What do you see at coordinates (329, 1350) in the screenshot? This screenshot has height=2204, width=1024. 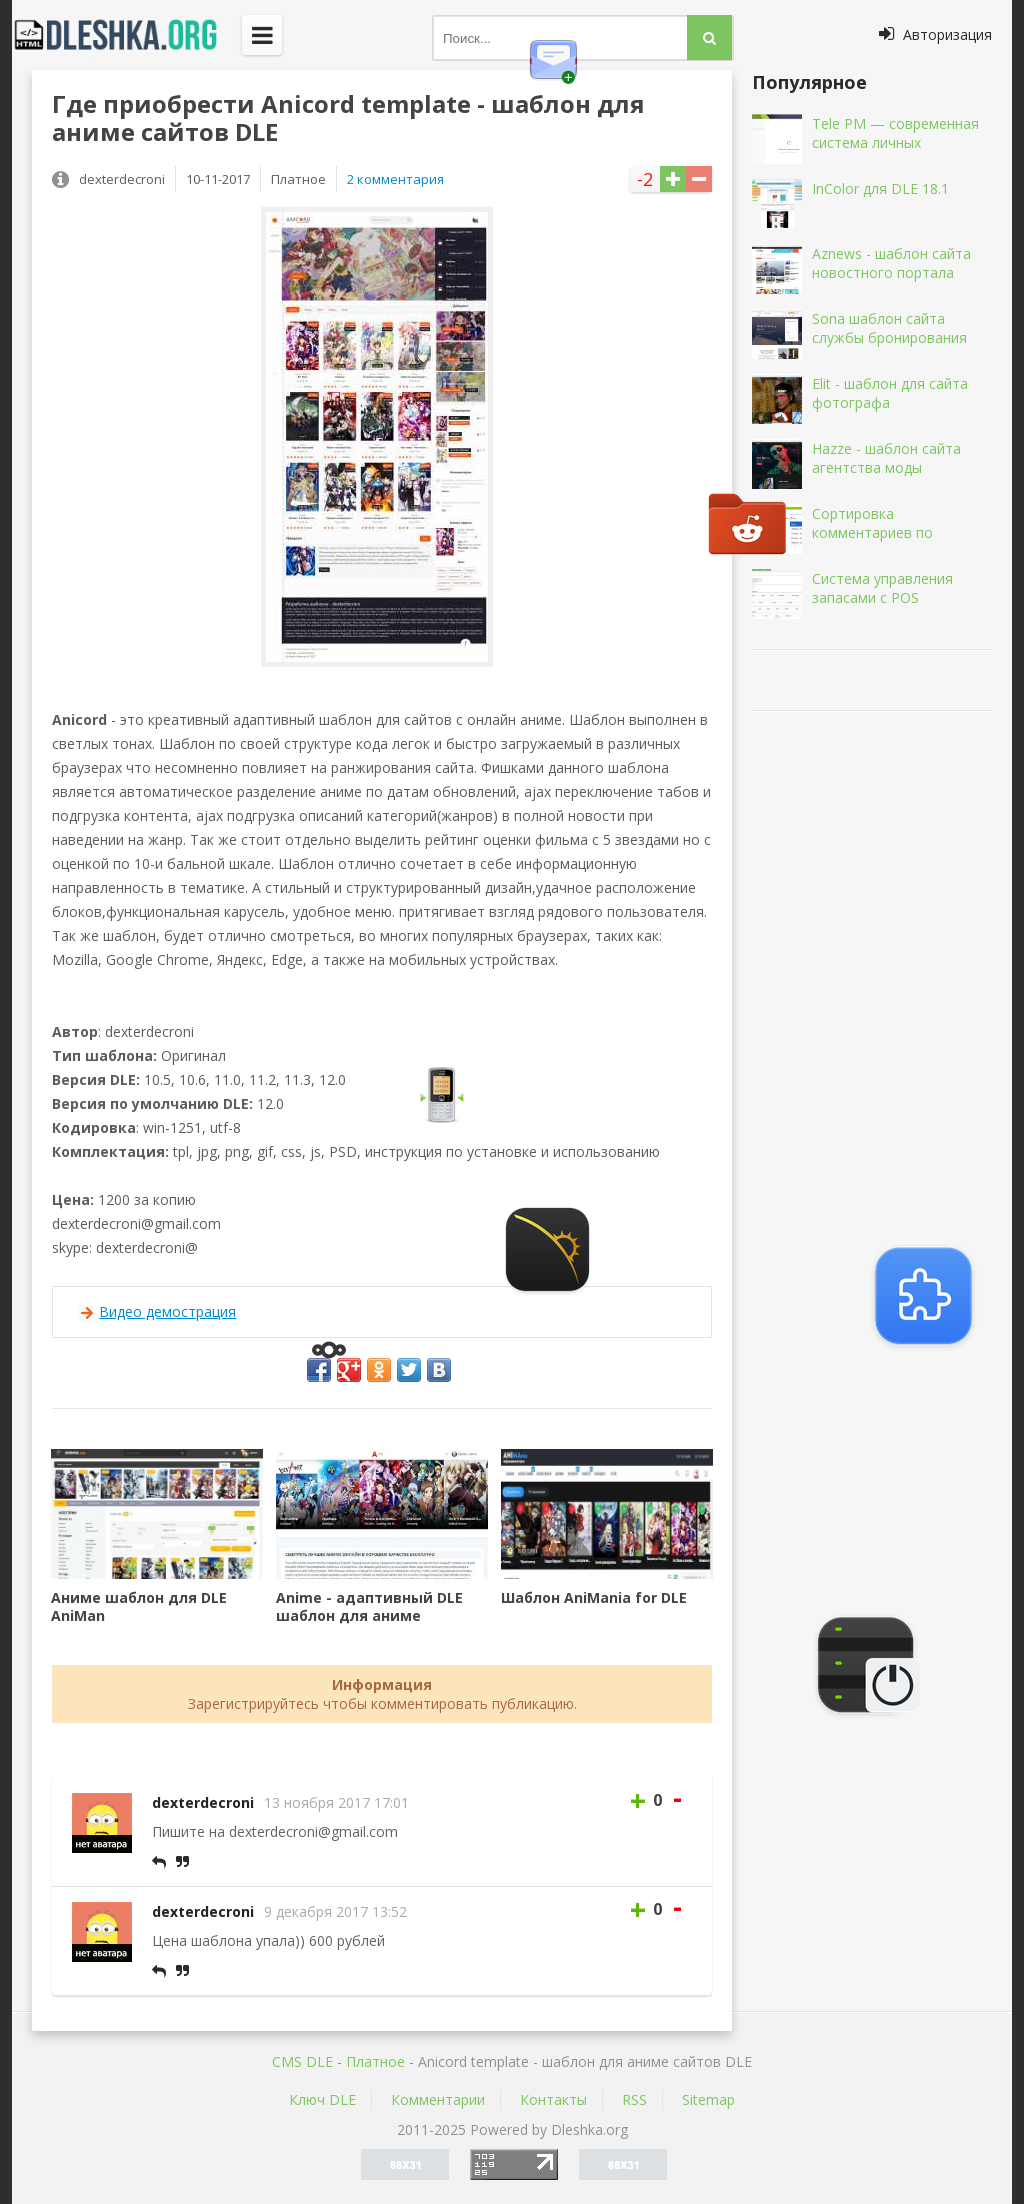 I see `connect to owncloud account` at bounding box center [329, 1350].